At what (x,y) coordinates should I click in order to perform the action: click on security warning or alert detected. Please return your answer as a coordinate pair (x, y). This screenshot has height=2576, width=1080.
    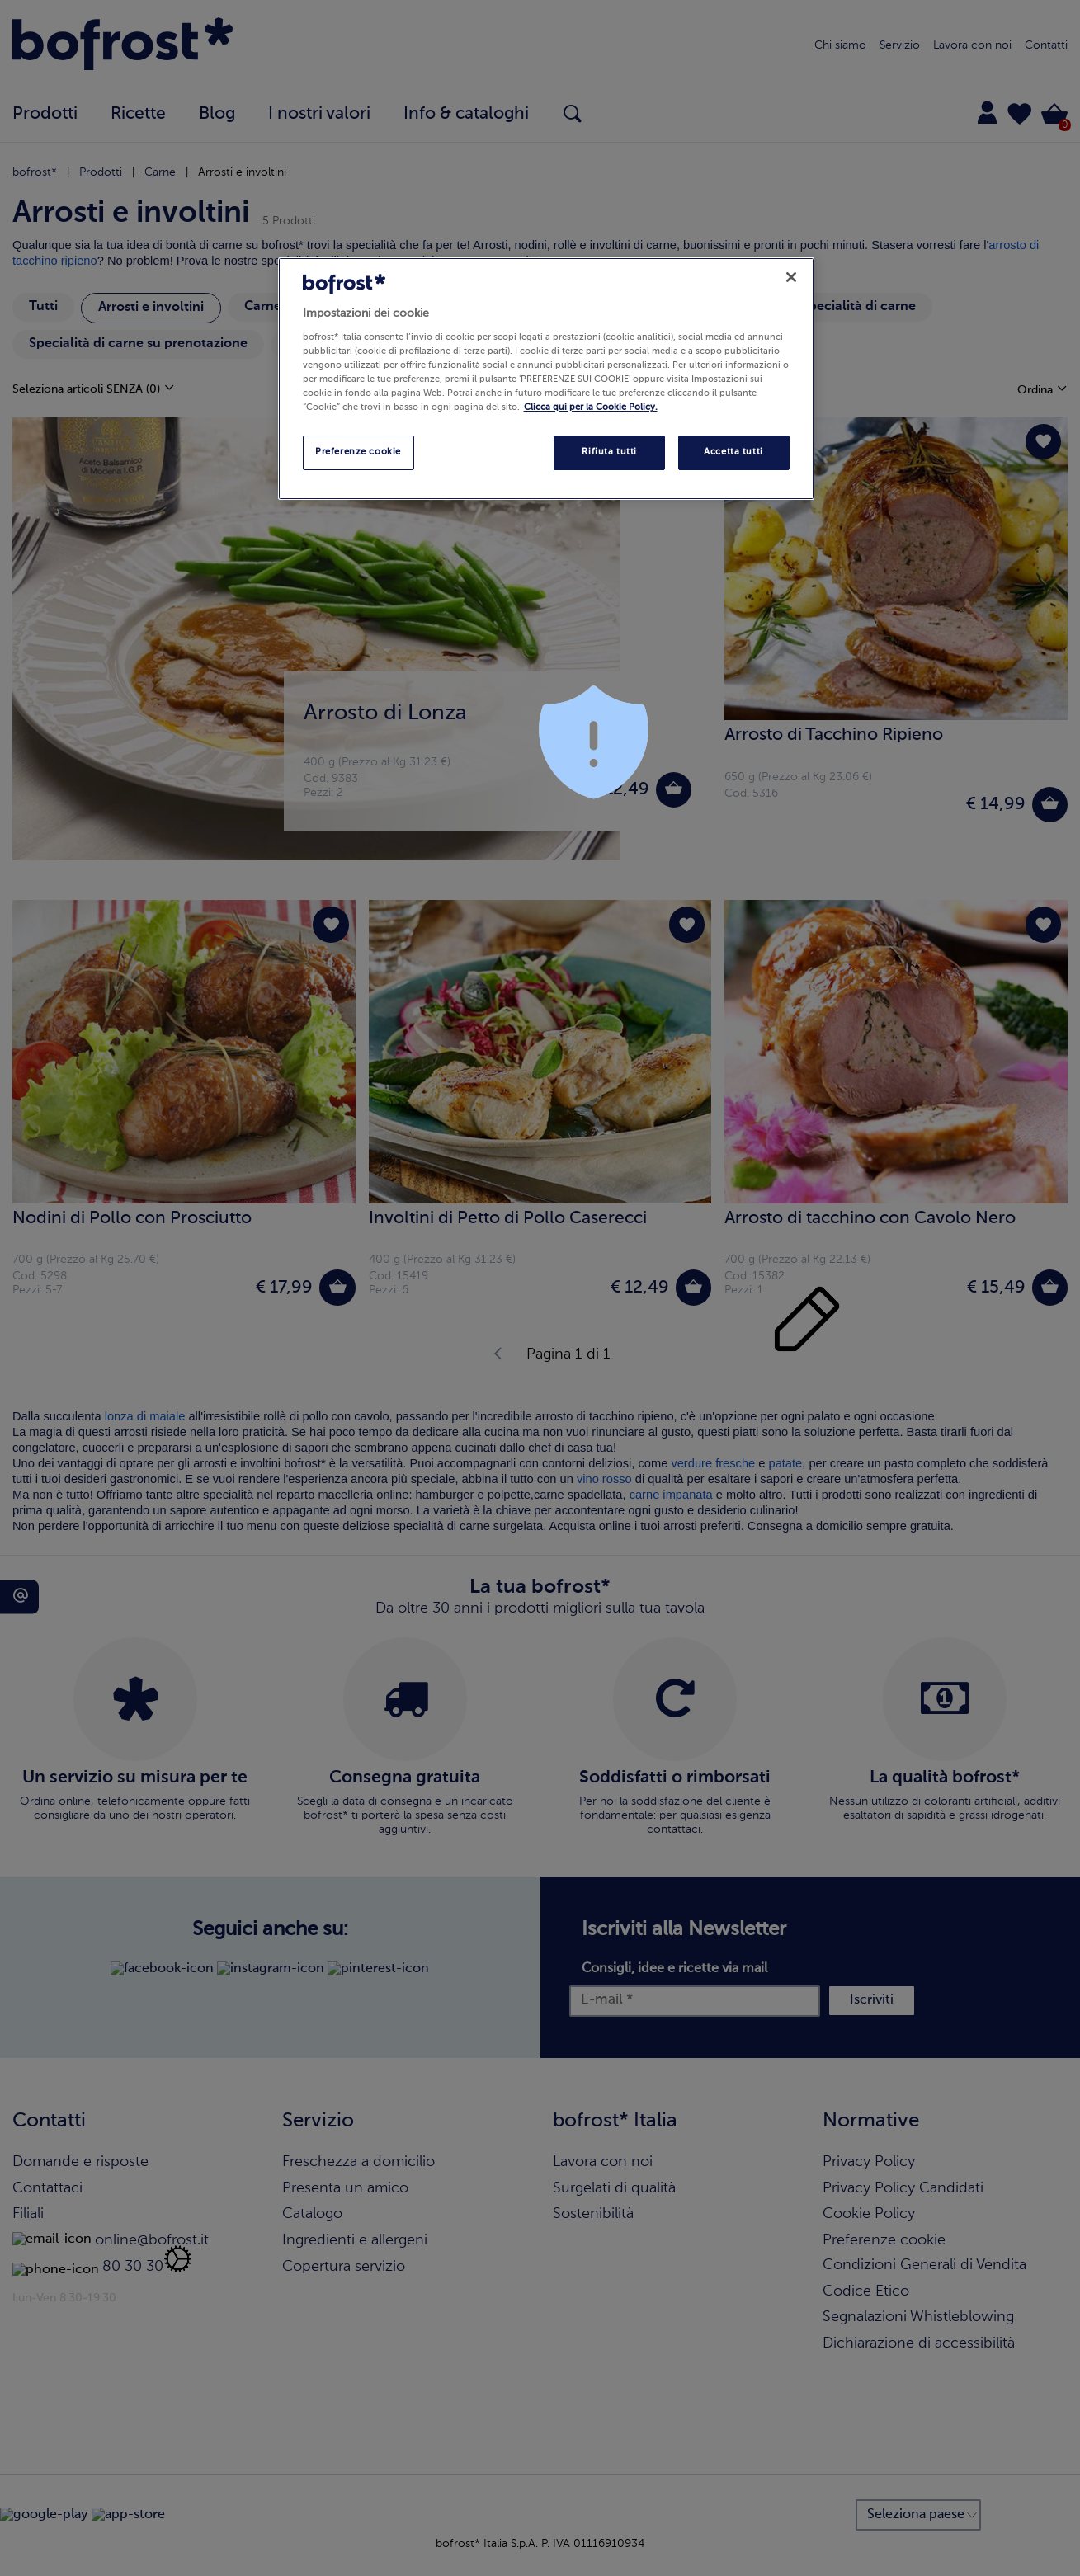
    Looking at the image, I should click on (593, 742).